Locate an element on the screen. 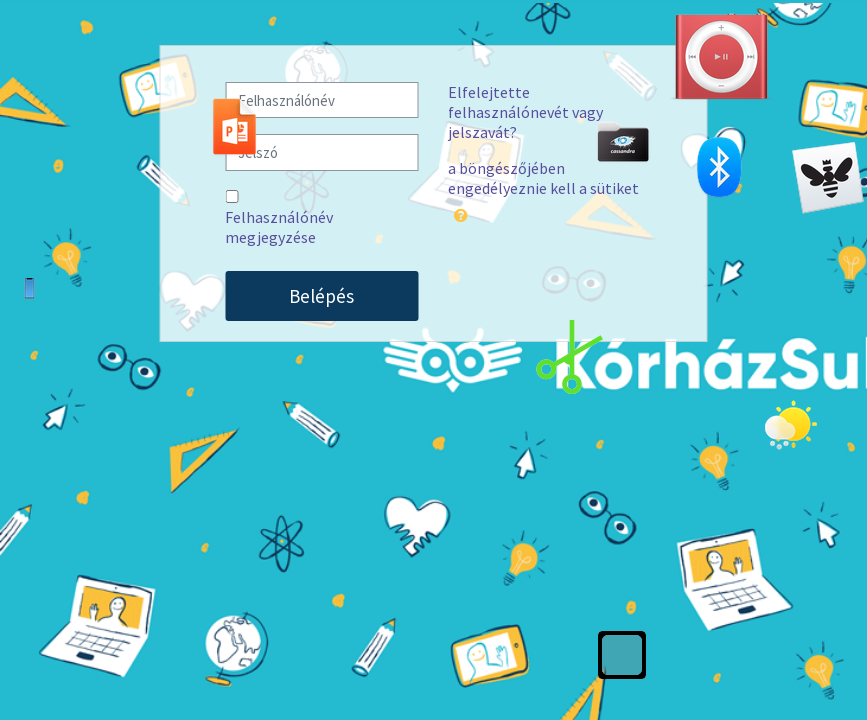 This screenshot has width=867, height=720. open Kandji Agent for device management is located at coordinates (828, 178).